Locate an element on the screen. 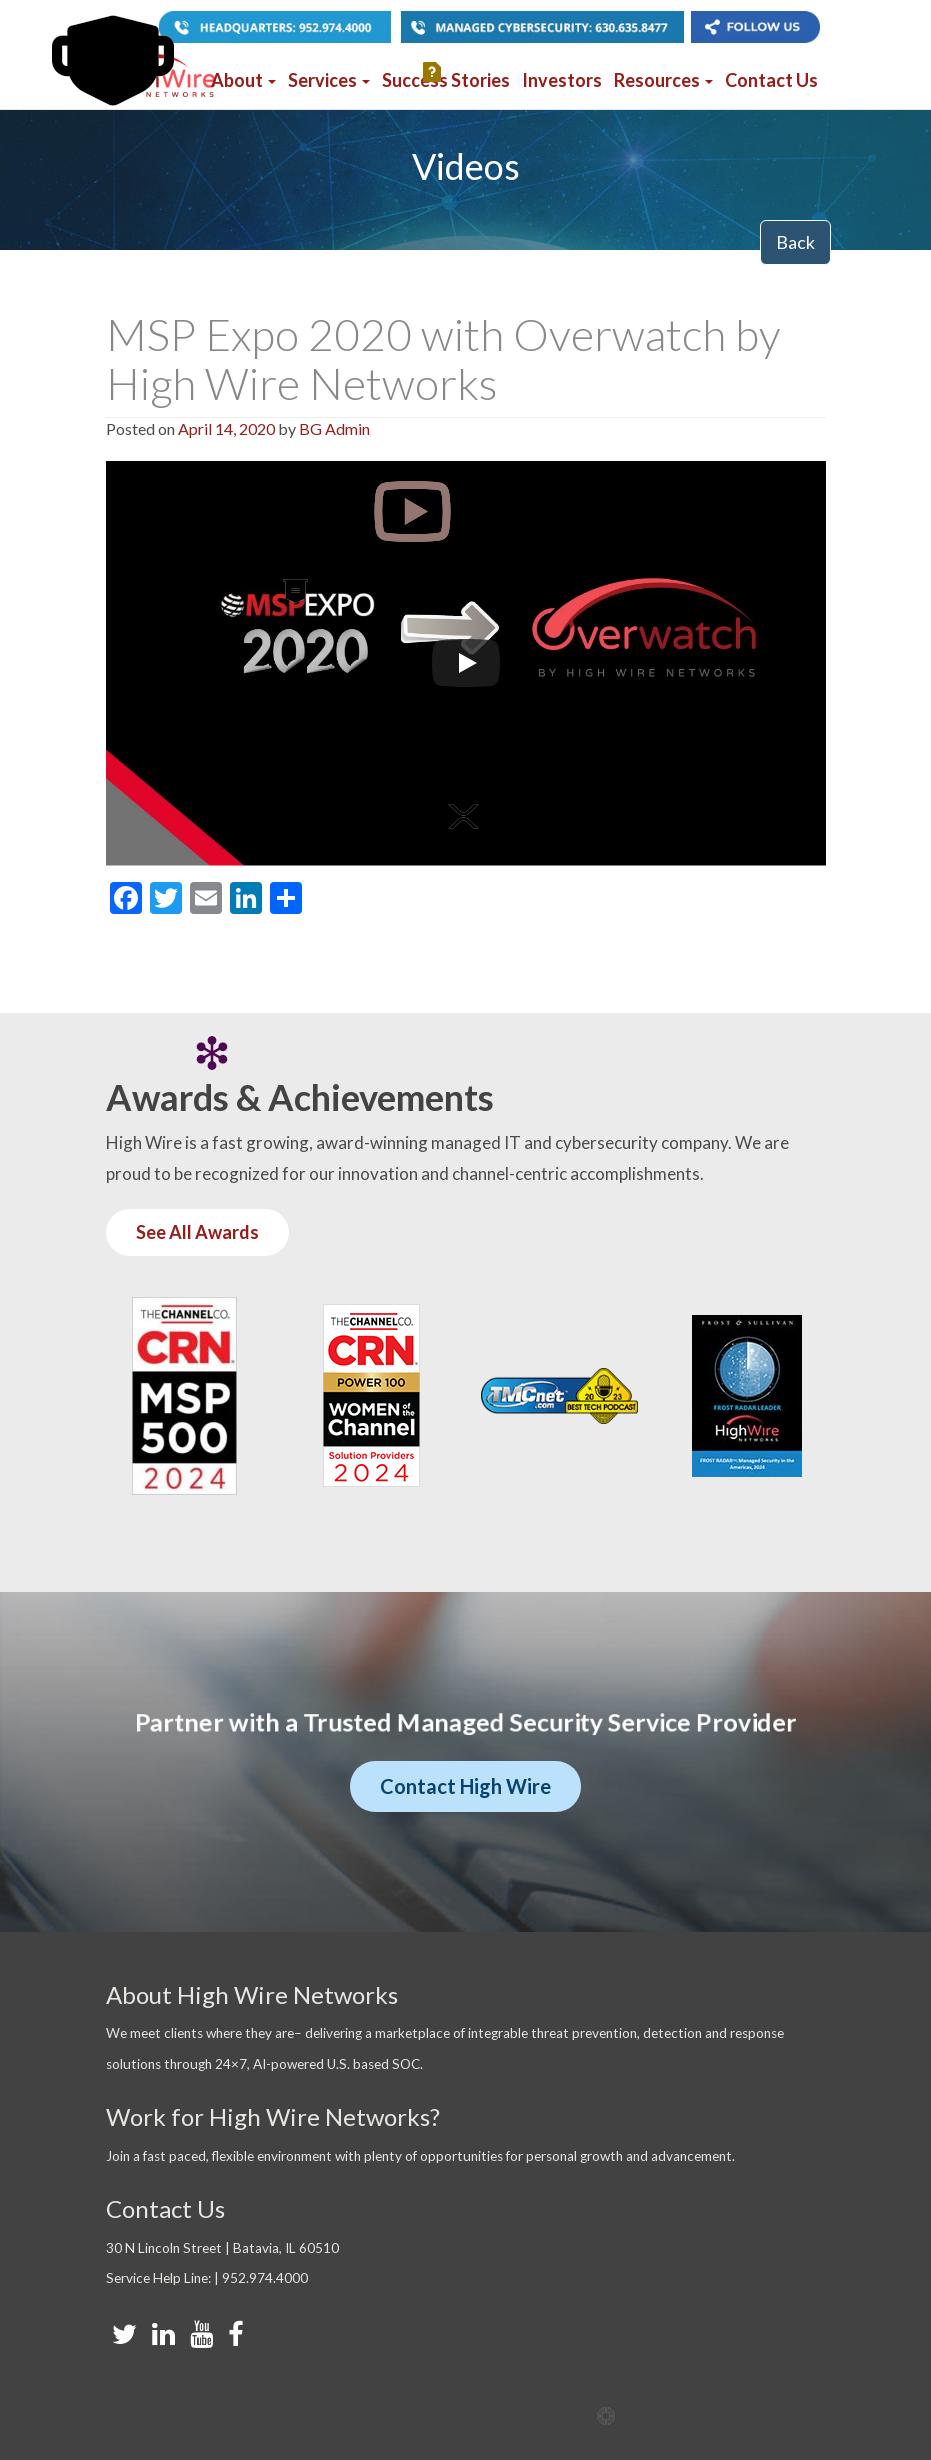  launch GoToMeeting app is located at coordinates (212, 1053).